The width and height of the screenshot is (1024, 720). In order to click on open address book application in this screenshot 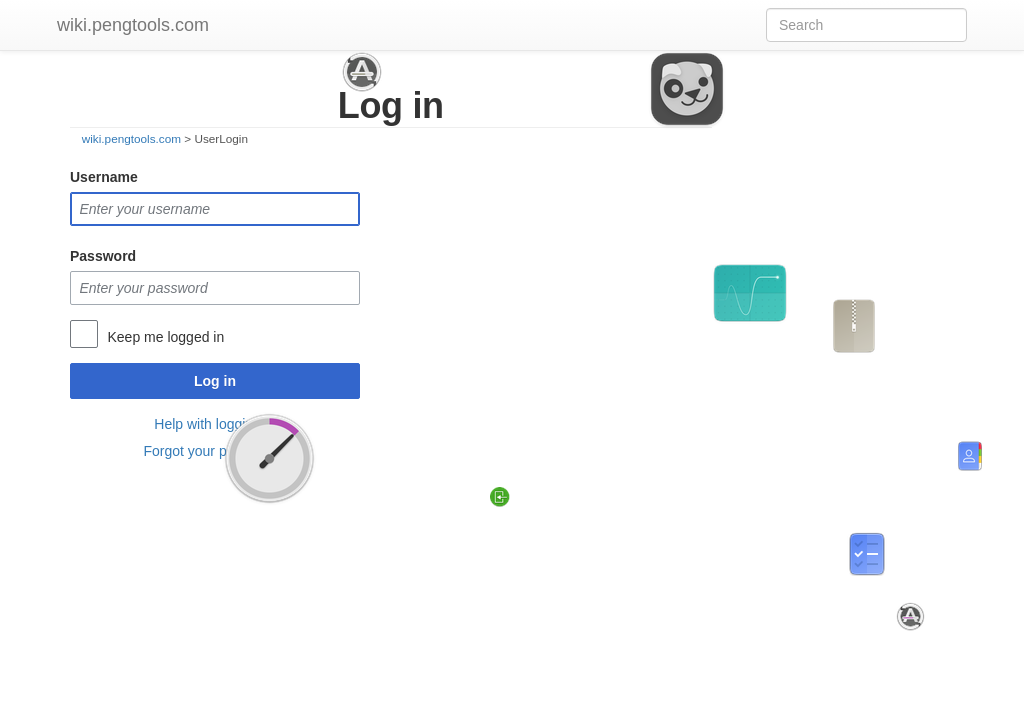, I will do `click(970, 456)`.